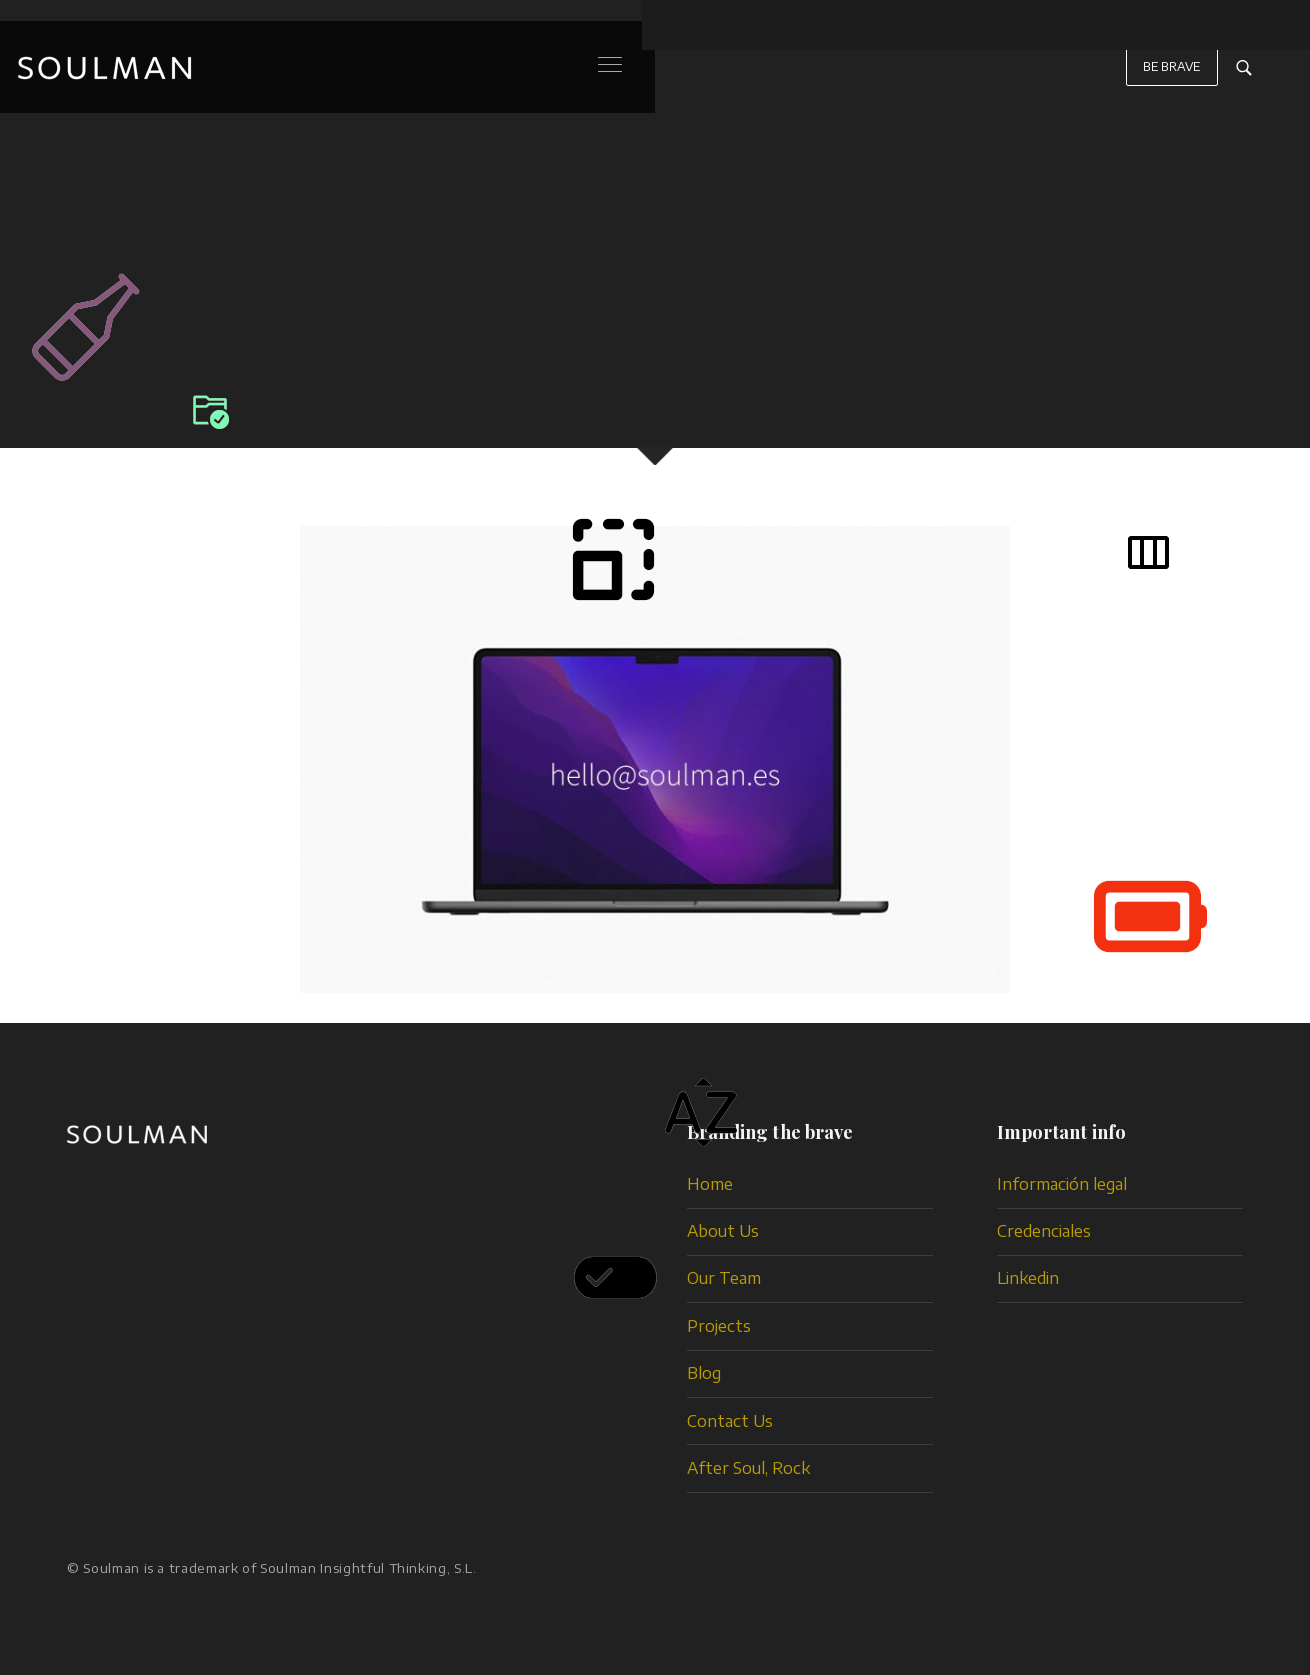  What do you see at coordinates (210, 410) in the screenshot?
I see `indicates the currently active or selected folder` at bounding box center [210, 410].